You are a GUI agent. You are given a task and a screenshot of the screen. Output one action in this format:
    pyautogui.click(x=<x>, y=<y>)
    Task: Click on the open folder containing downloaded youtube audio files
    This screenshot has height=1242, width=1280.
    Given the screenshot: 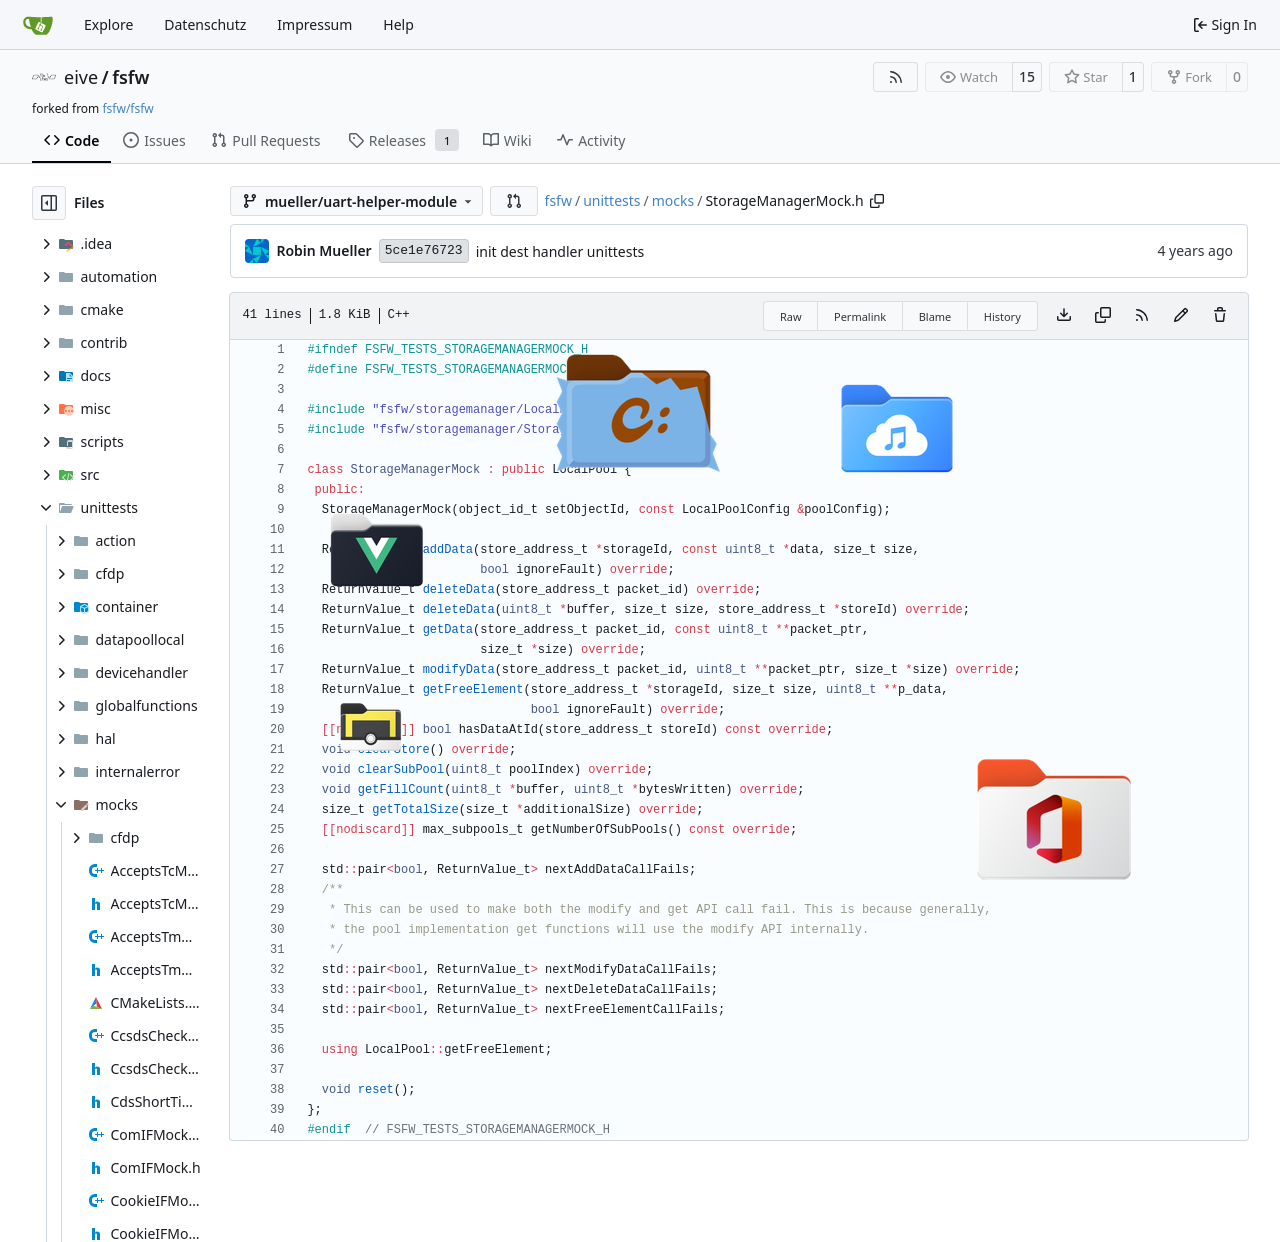 What is the action you would take?
    pyautogui.click(x=896, y=431)
    